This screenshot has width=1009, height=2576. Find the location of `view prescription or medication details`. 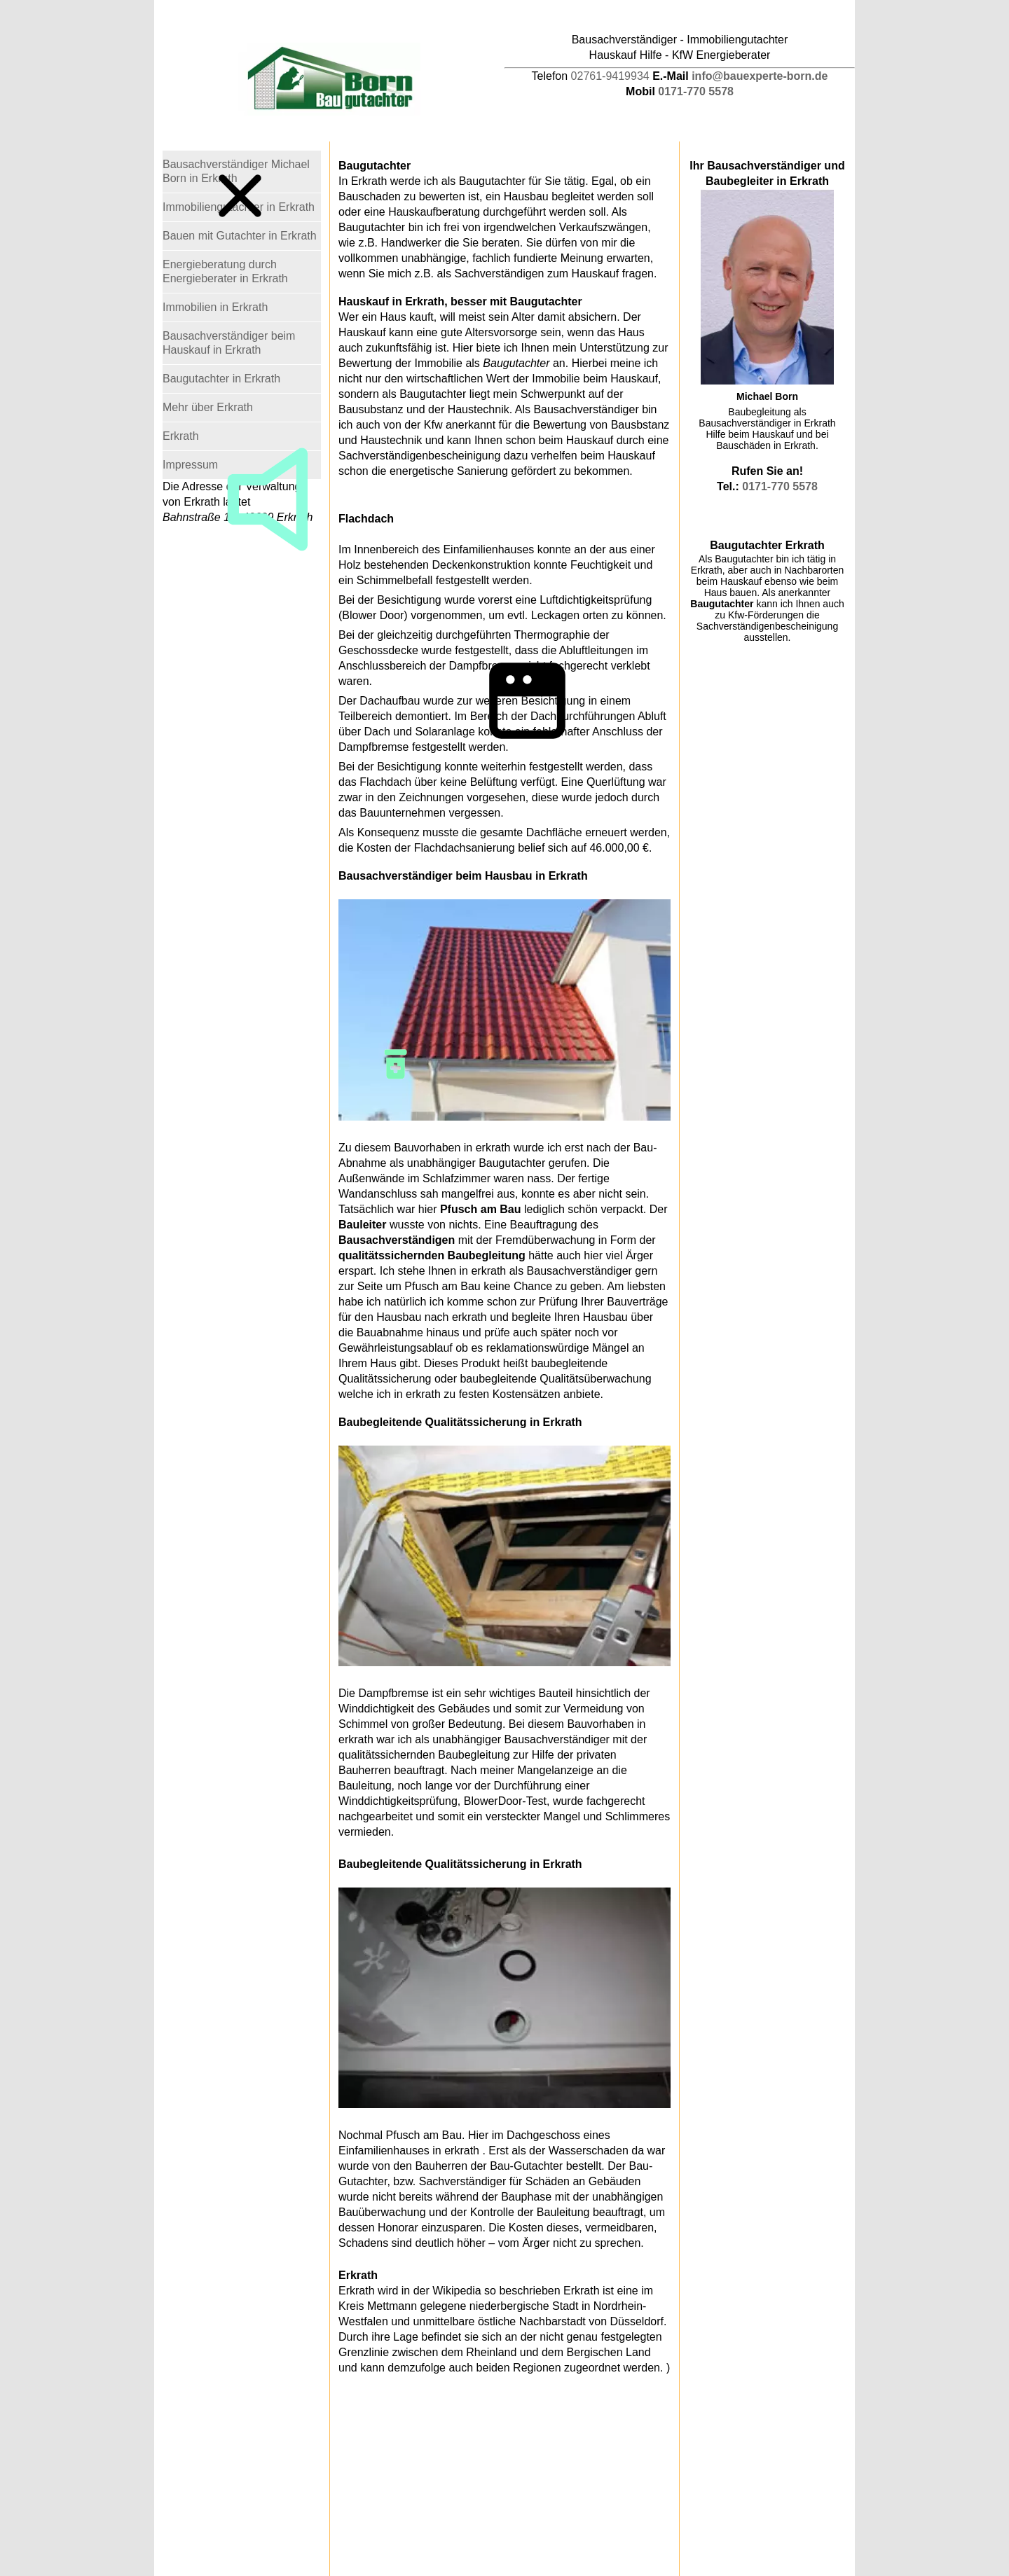

view prescription or medication details is located at coordinates (395, 1064).